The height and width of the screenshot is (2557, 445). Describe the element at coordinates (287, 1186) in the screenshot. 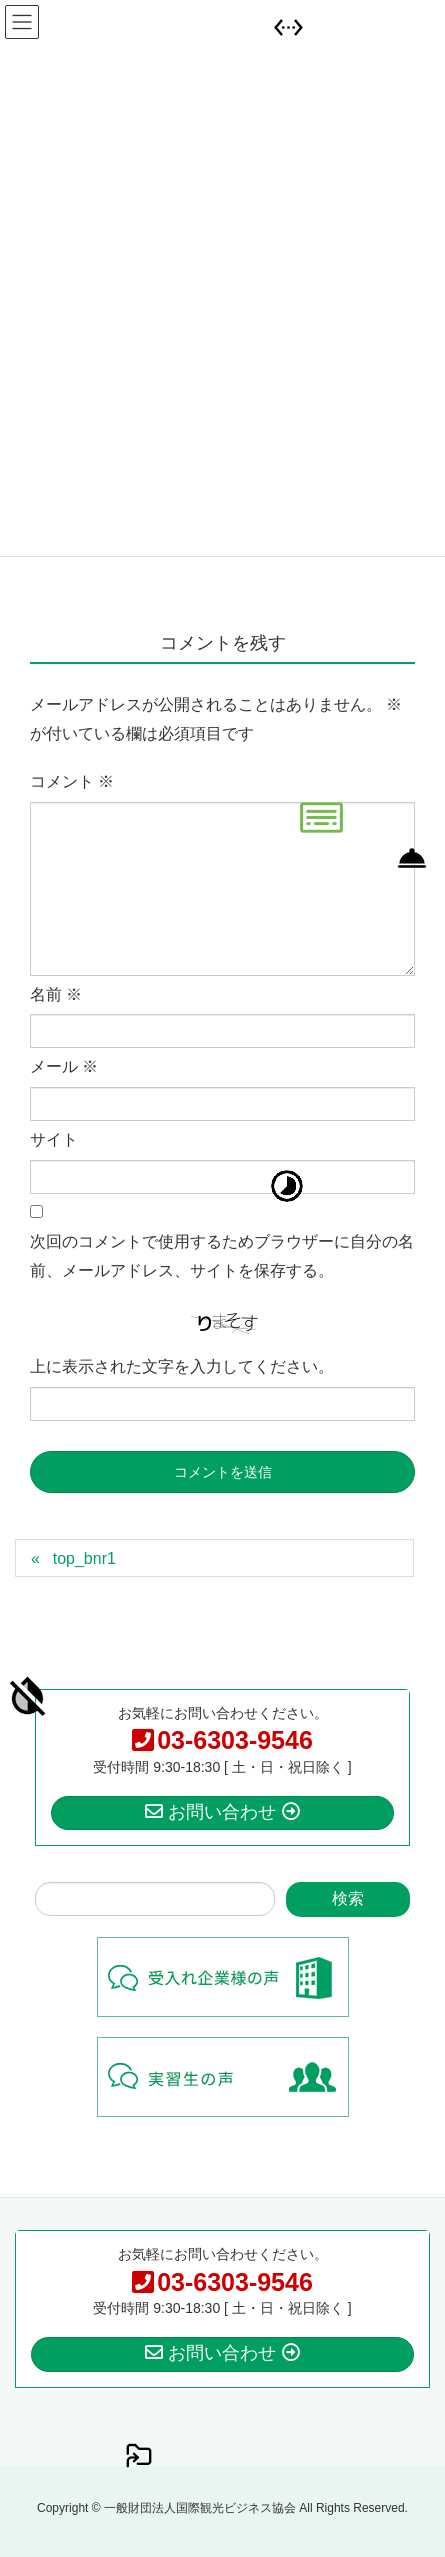

I see `enable timelapse recording mode` at that location.